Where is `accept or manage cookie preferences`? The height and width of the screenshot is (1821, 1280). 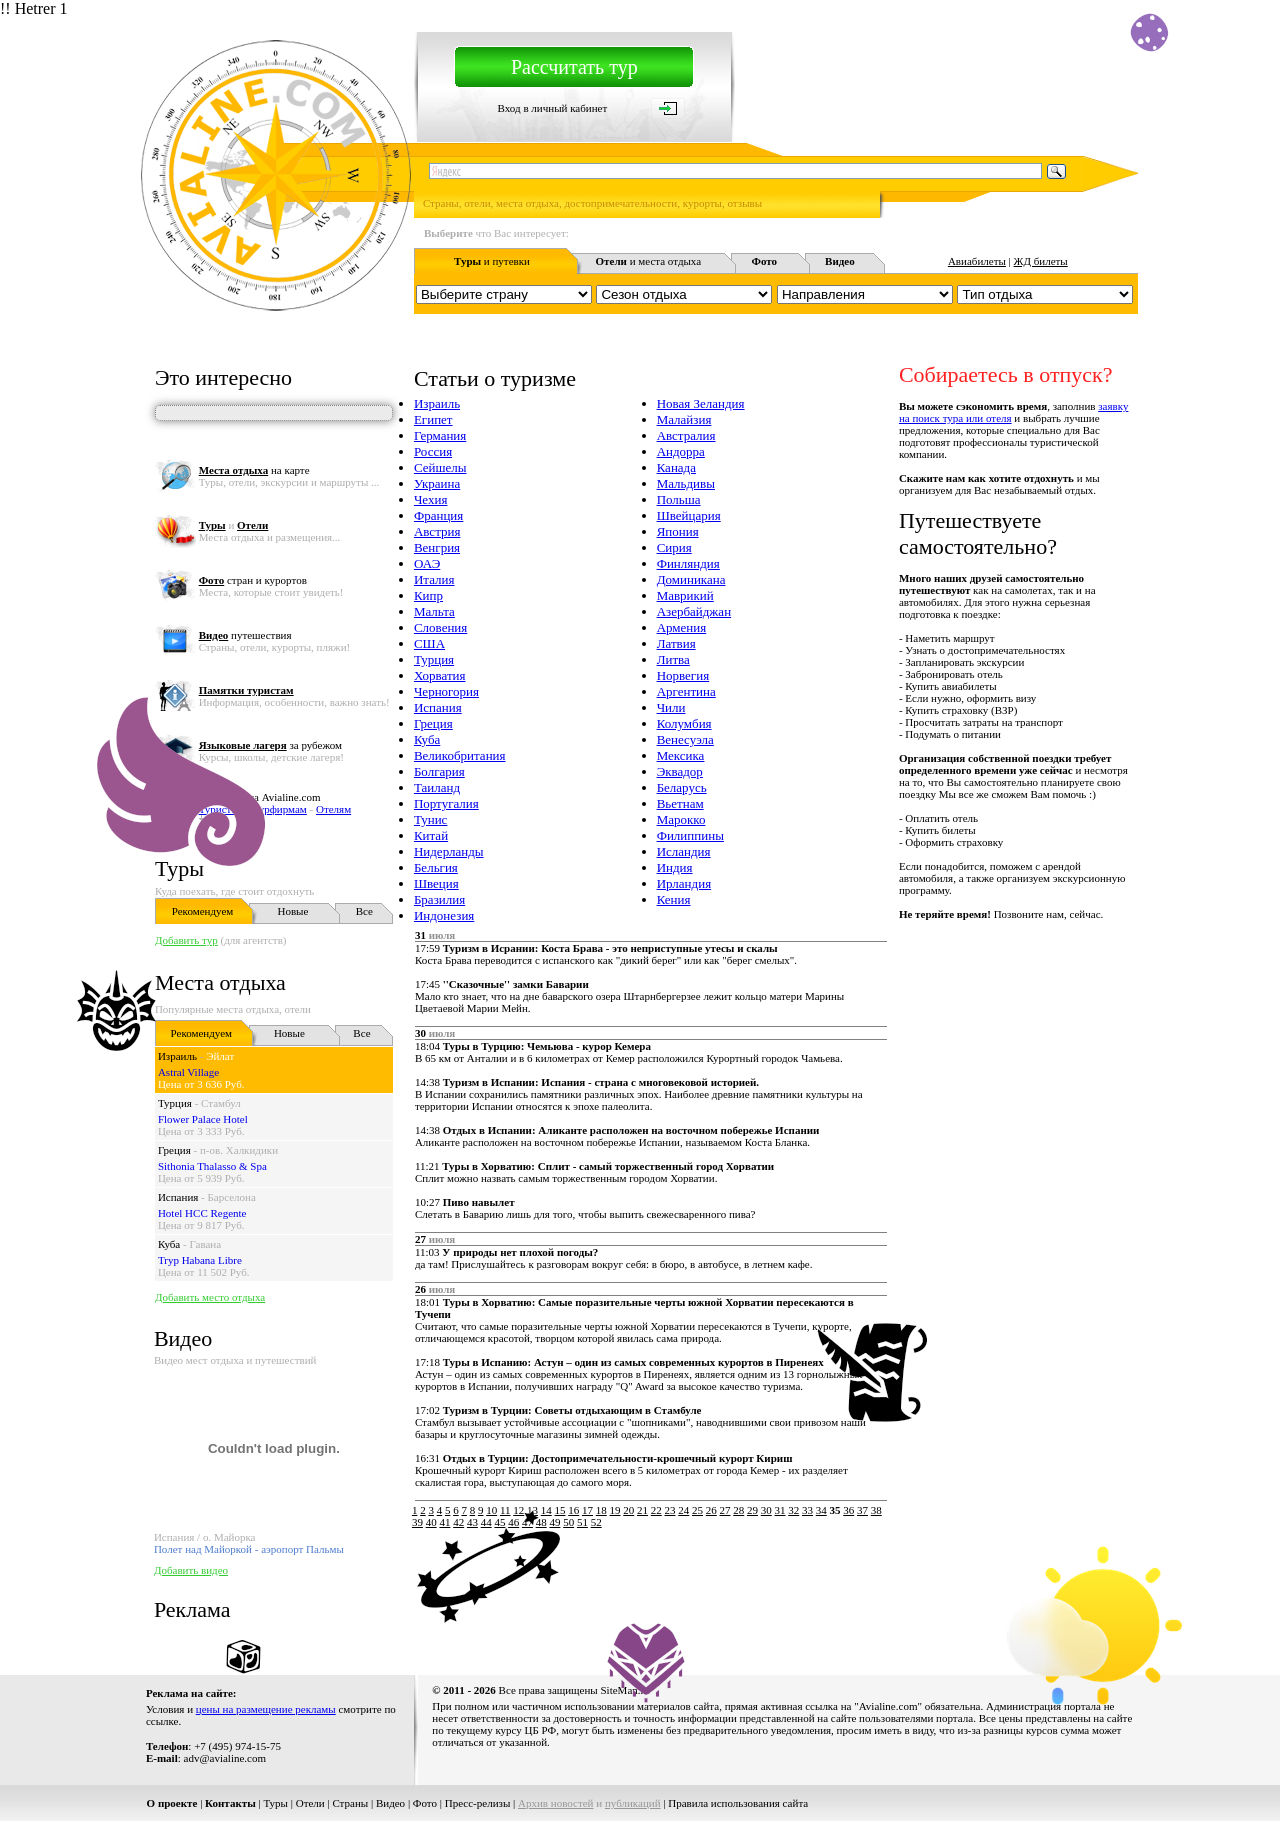 accept or manage cookie preferences is located at coordinates (1149, 32).